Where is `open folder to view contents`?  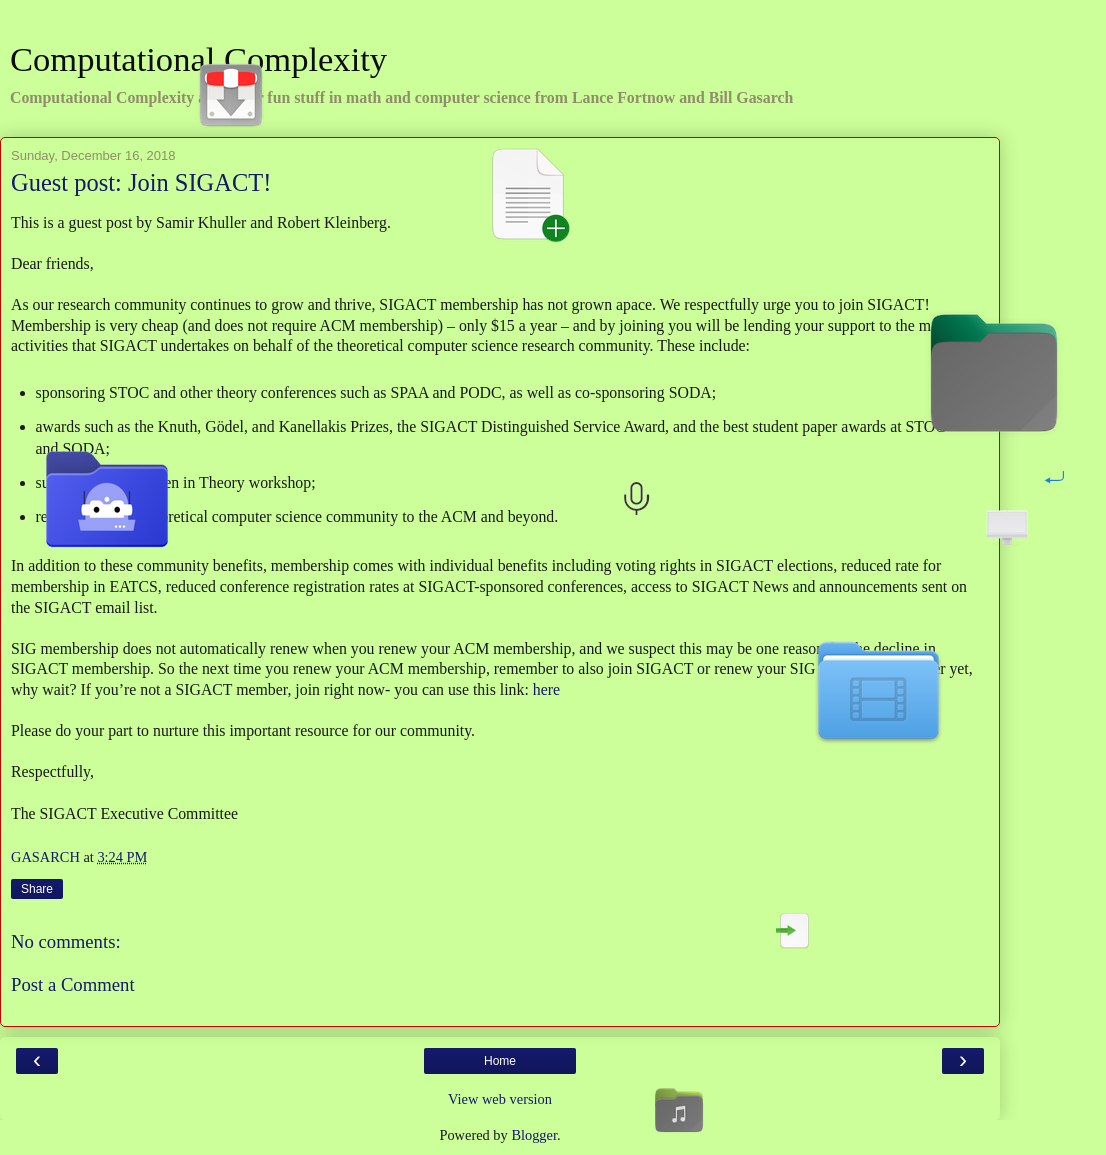 open folder to view contents is located at coordinates (994, 373).